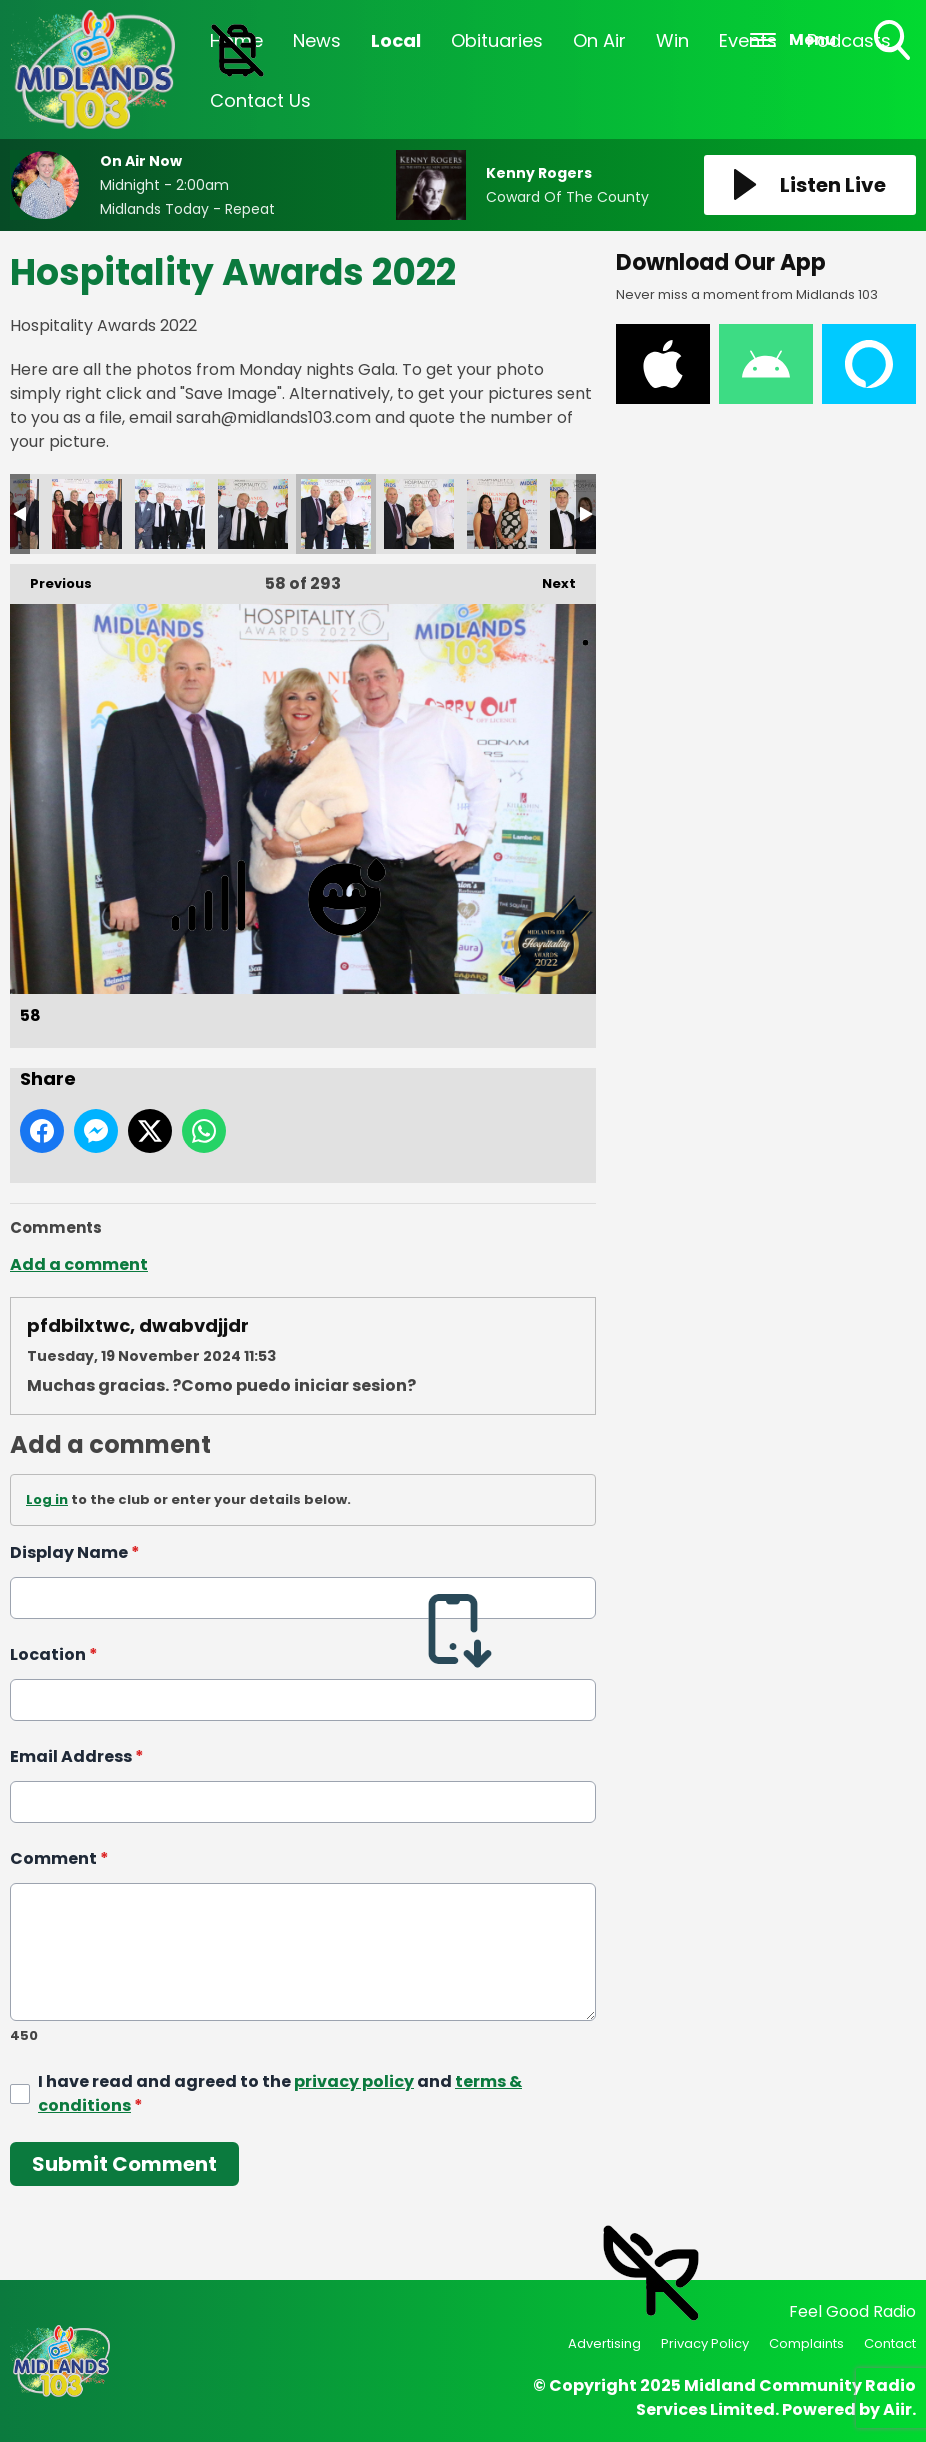 The image size is (926, 2442). I want to click on download to mobile device, so click(453, 1629).